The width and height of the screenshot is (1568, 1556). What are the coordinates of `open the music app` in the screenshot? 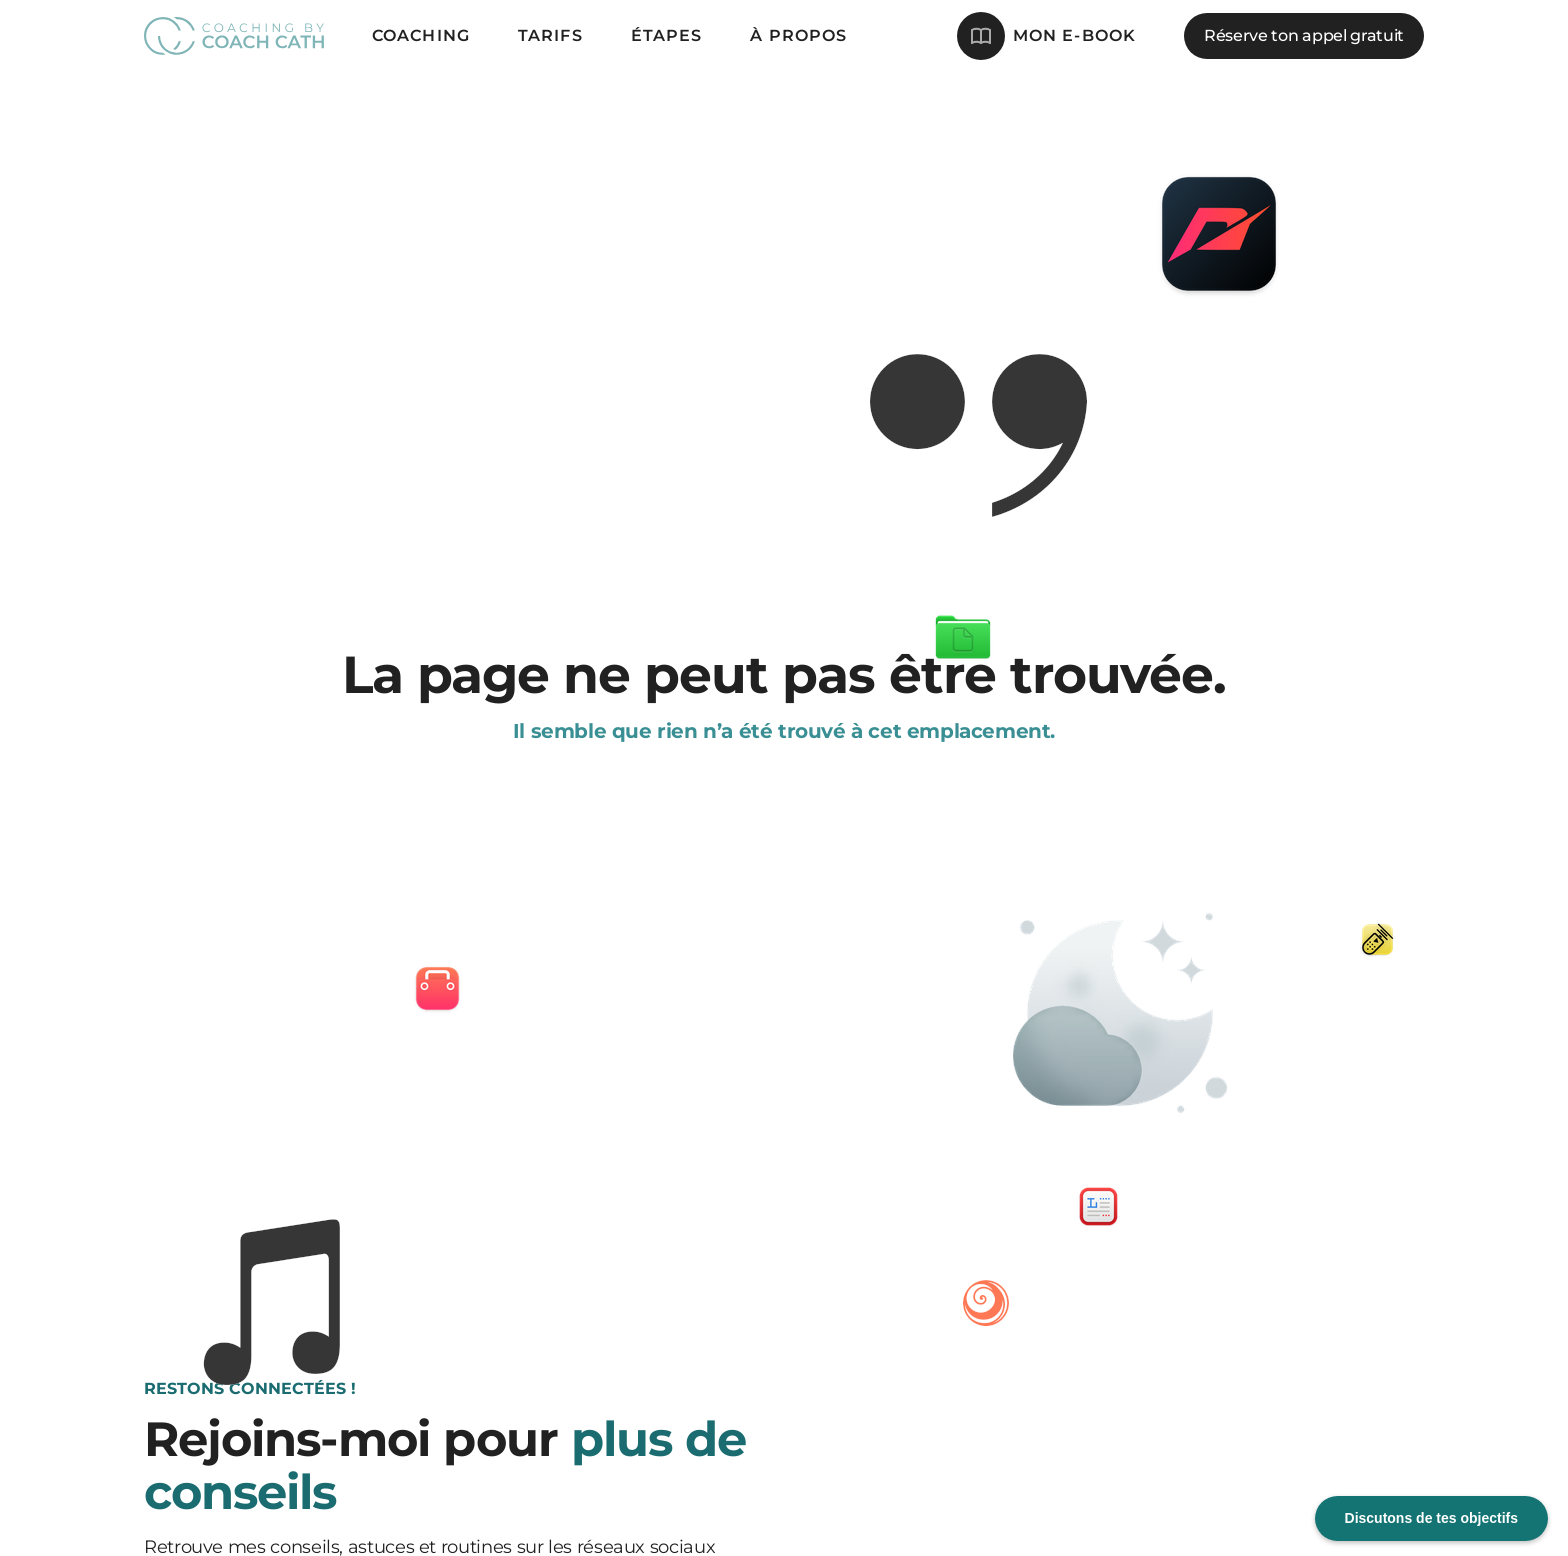 It's located at (273, 1307).